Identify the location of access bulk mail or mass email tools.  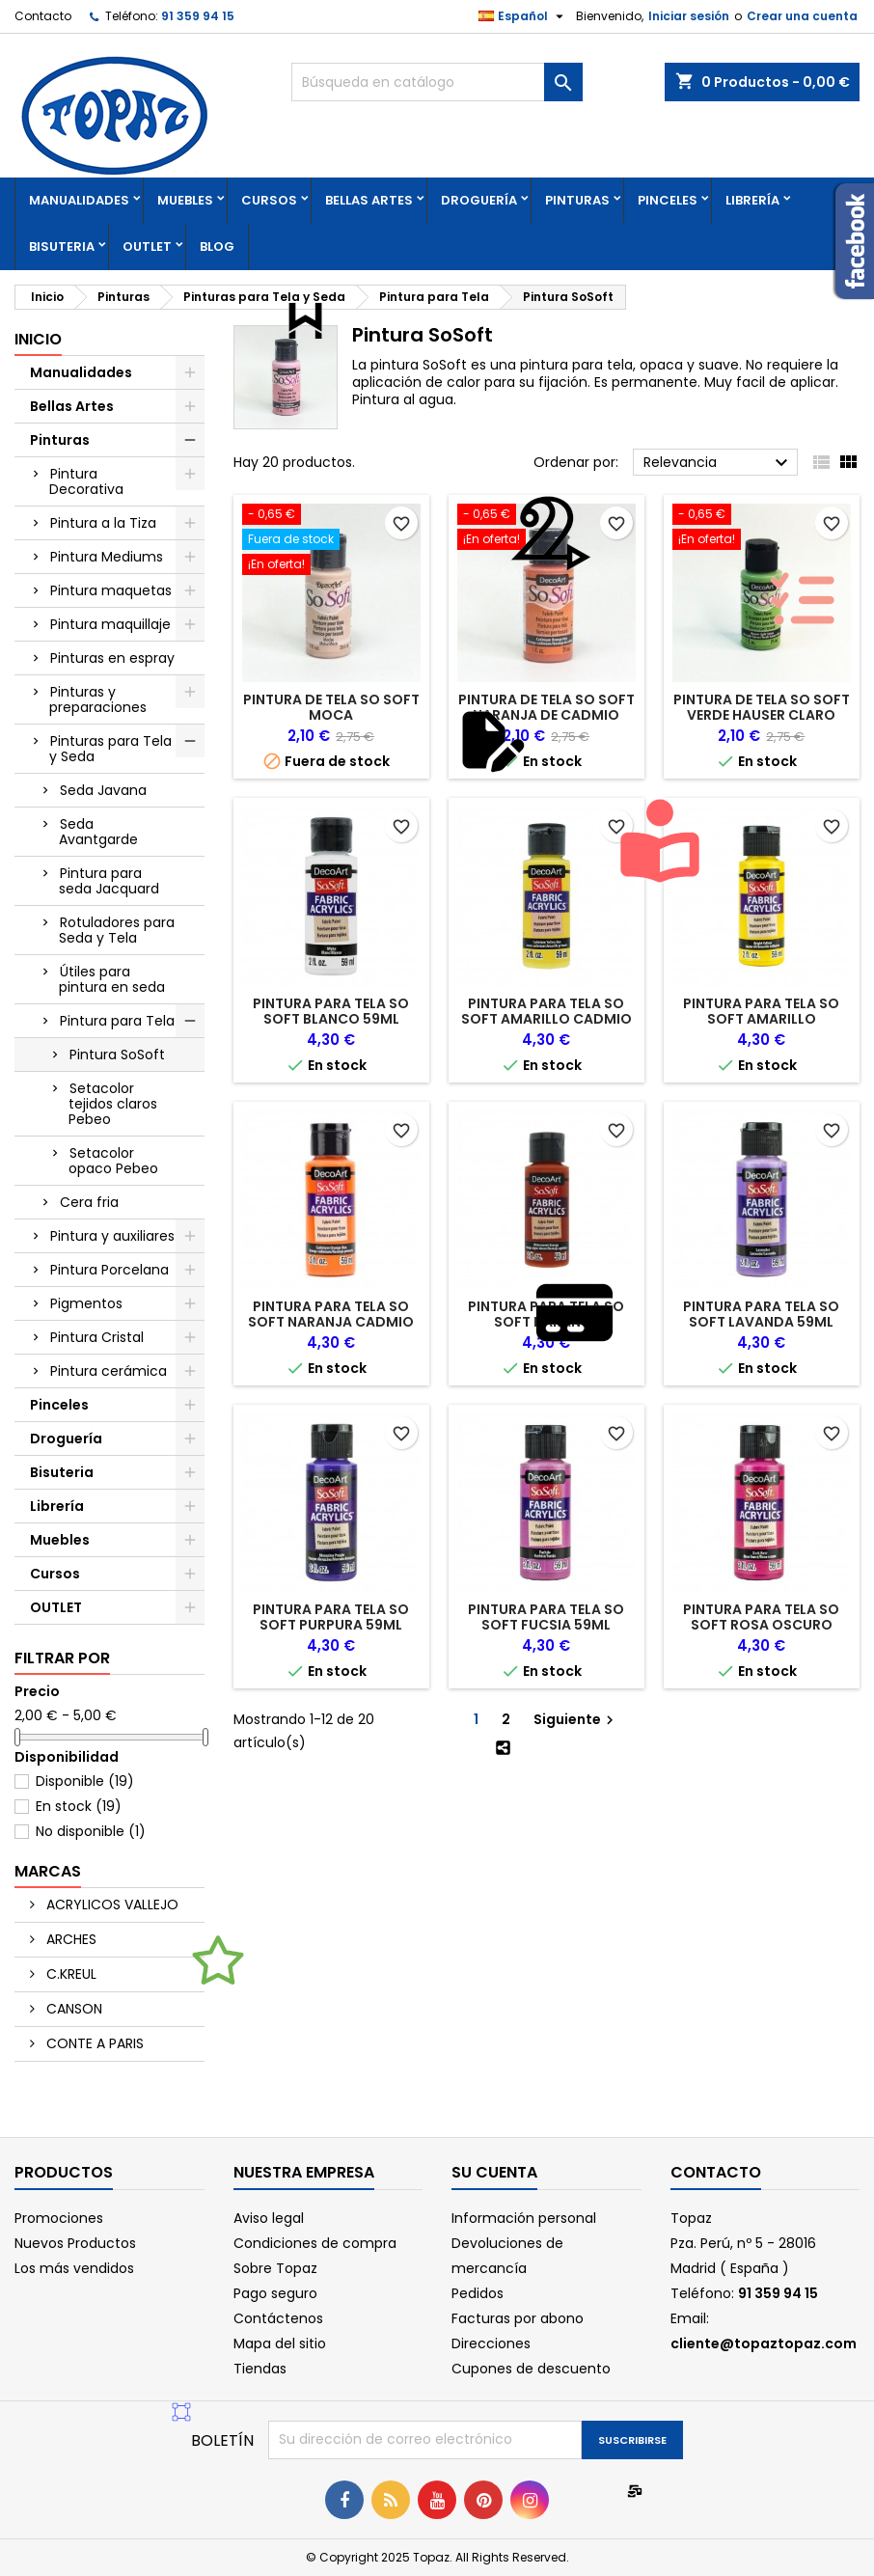
(635, 2491).